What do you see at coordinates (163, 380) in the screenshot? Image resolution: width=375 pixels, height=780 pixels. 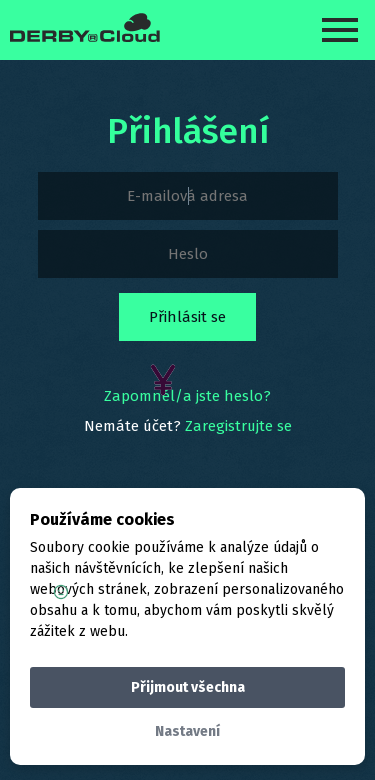 I see `indicates chinese yuan currency` at bounding box center [163, 380].